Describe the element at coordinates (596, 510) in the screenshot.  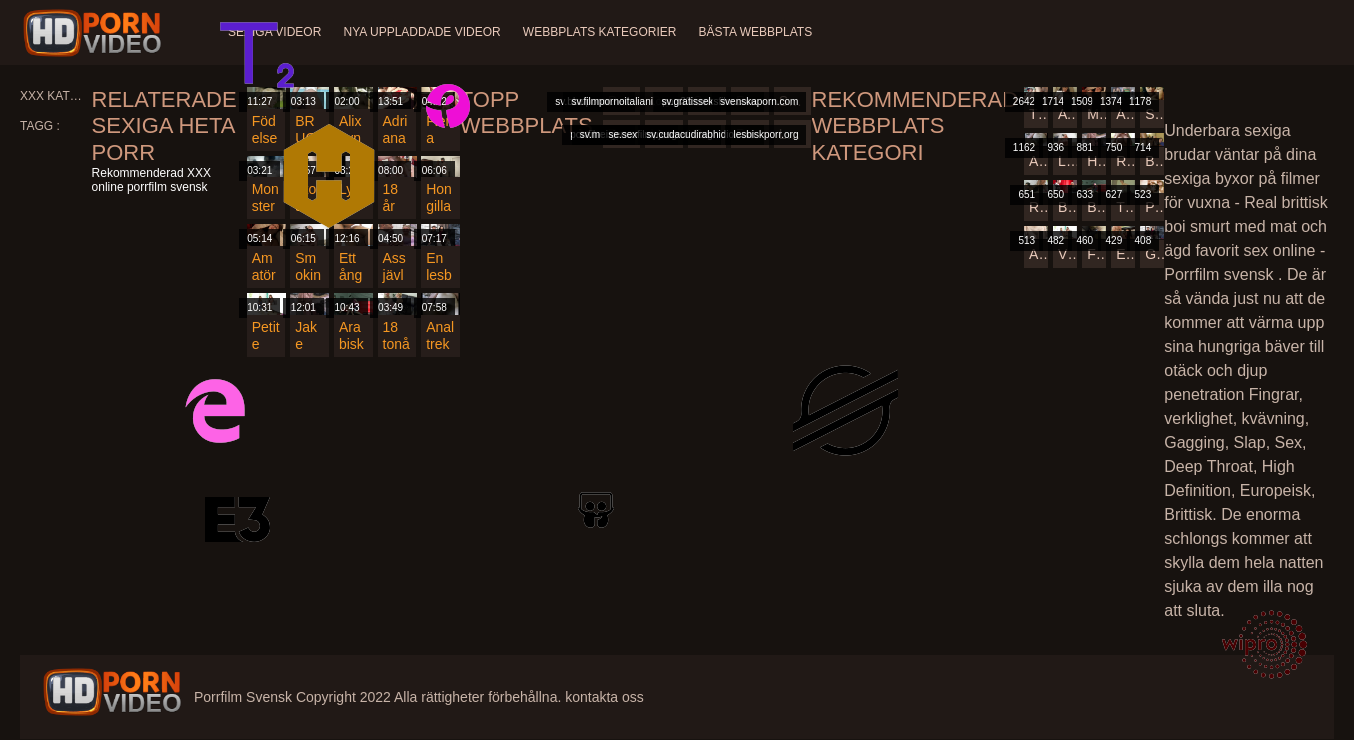
I see `open slideshare app` at that location.